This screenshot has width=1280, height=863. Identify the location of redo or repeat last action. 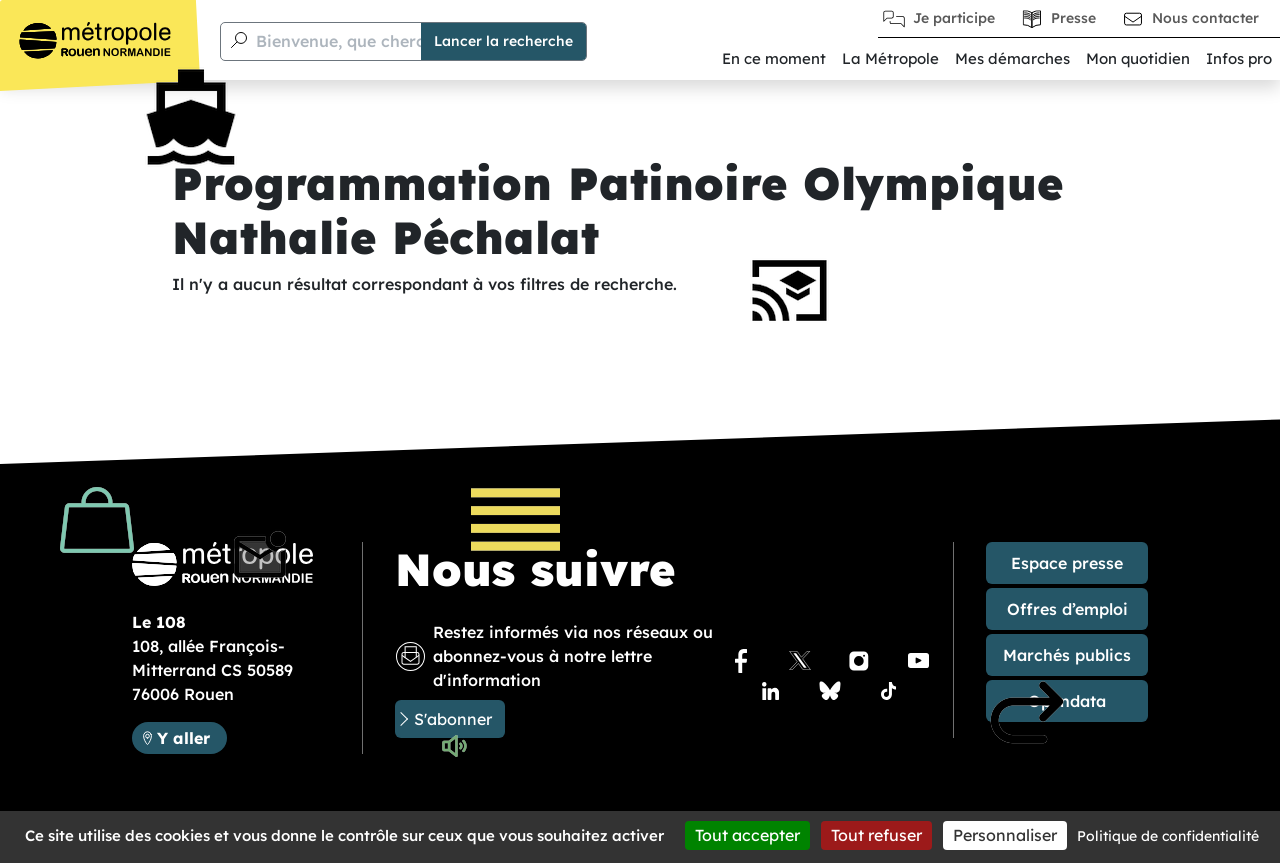
(1027, 715).